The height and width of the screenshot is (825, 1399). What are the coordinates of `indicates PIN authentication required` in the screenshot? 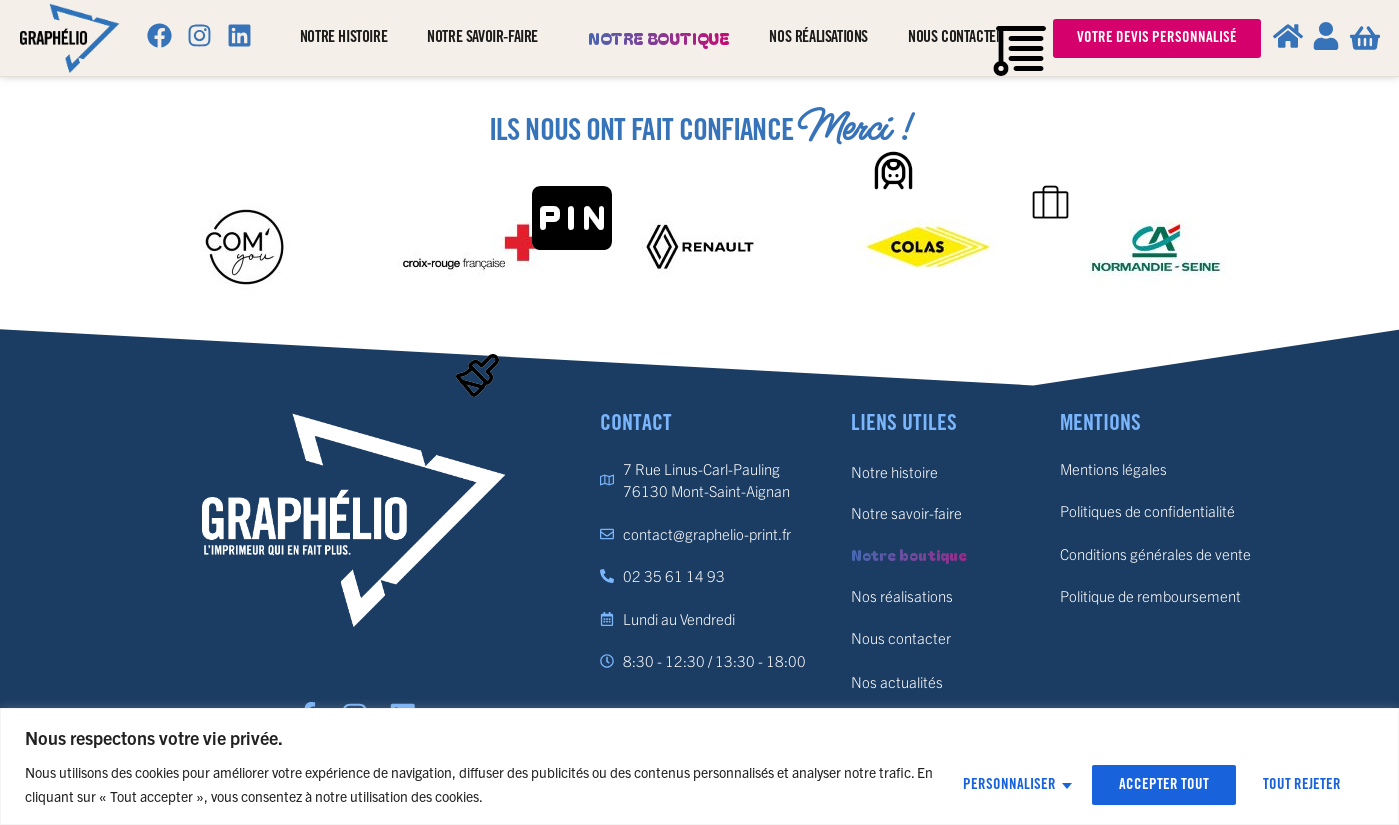 It's located at (572, 218).